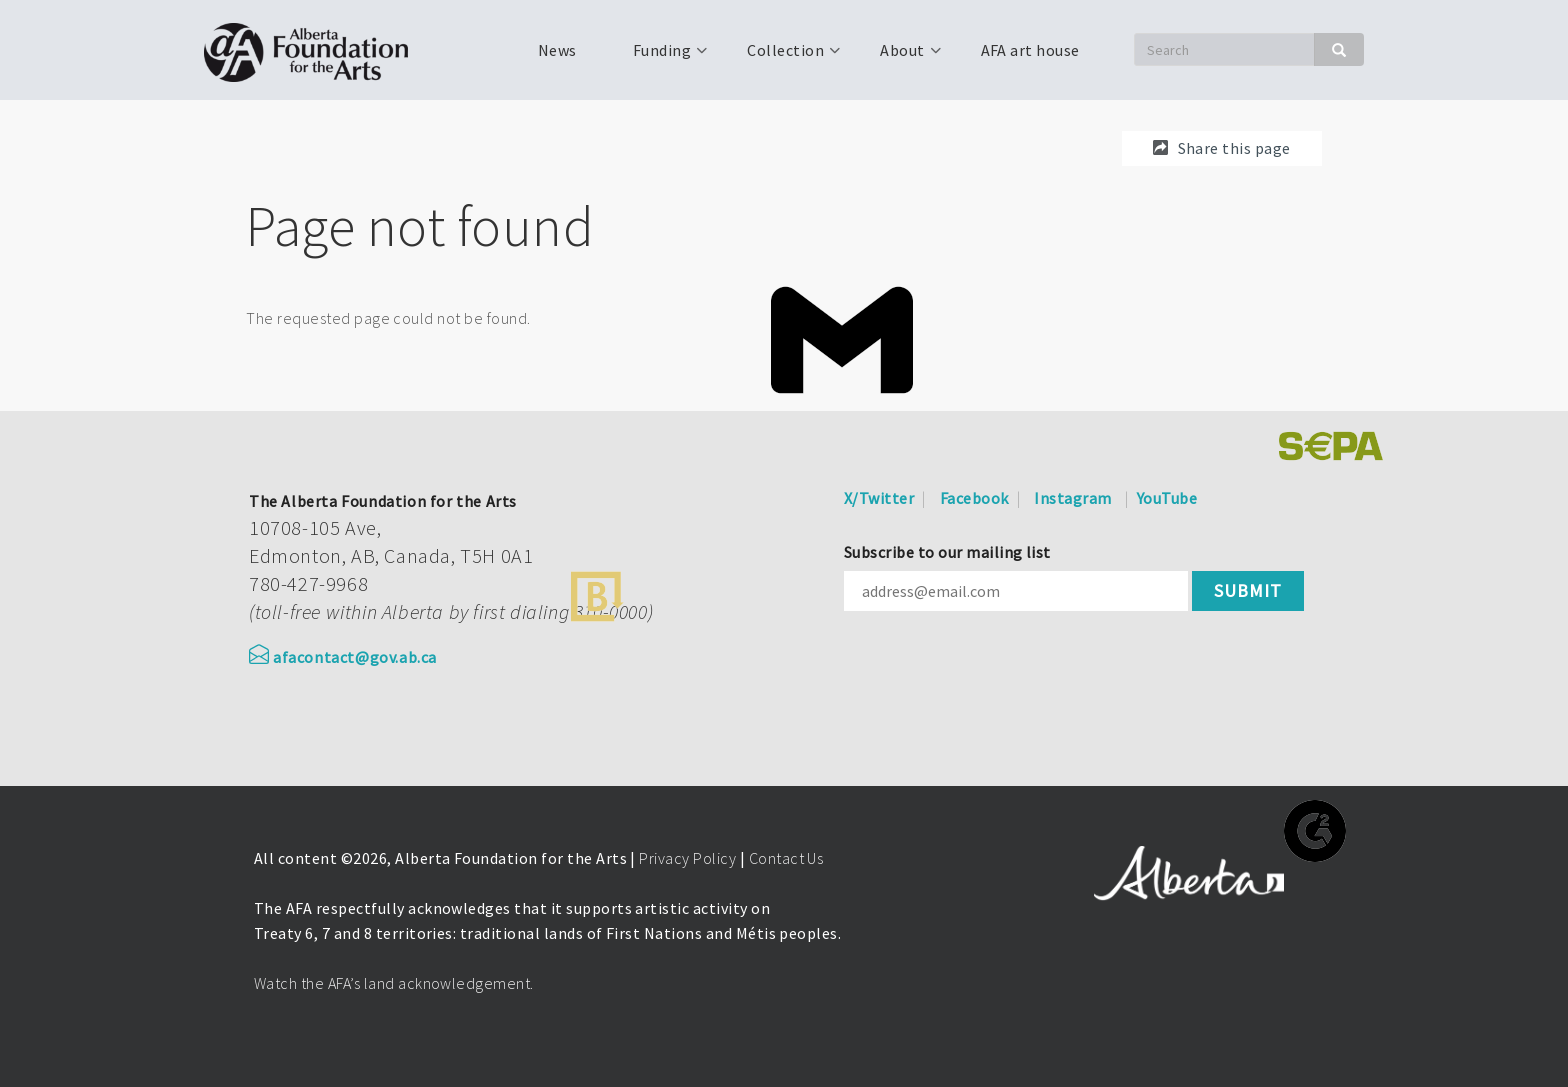  I want to click on open brandfolder digital asset management, so click(597, 596).